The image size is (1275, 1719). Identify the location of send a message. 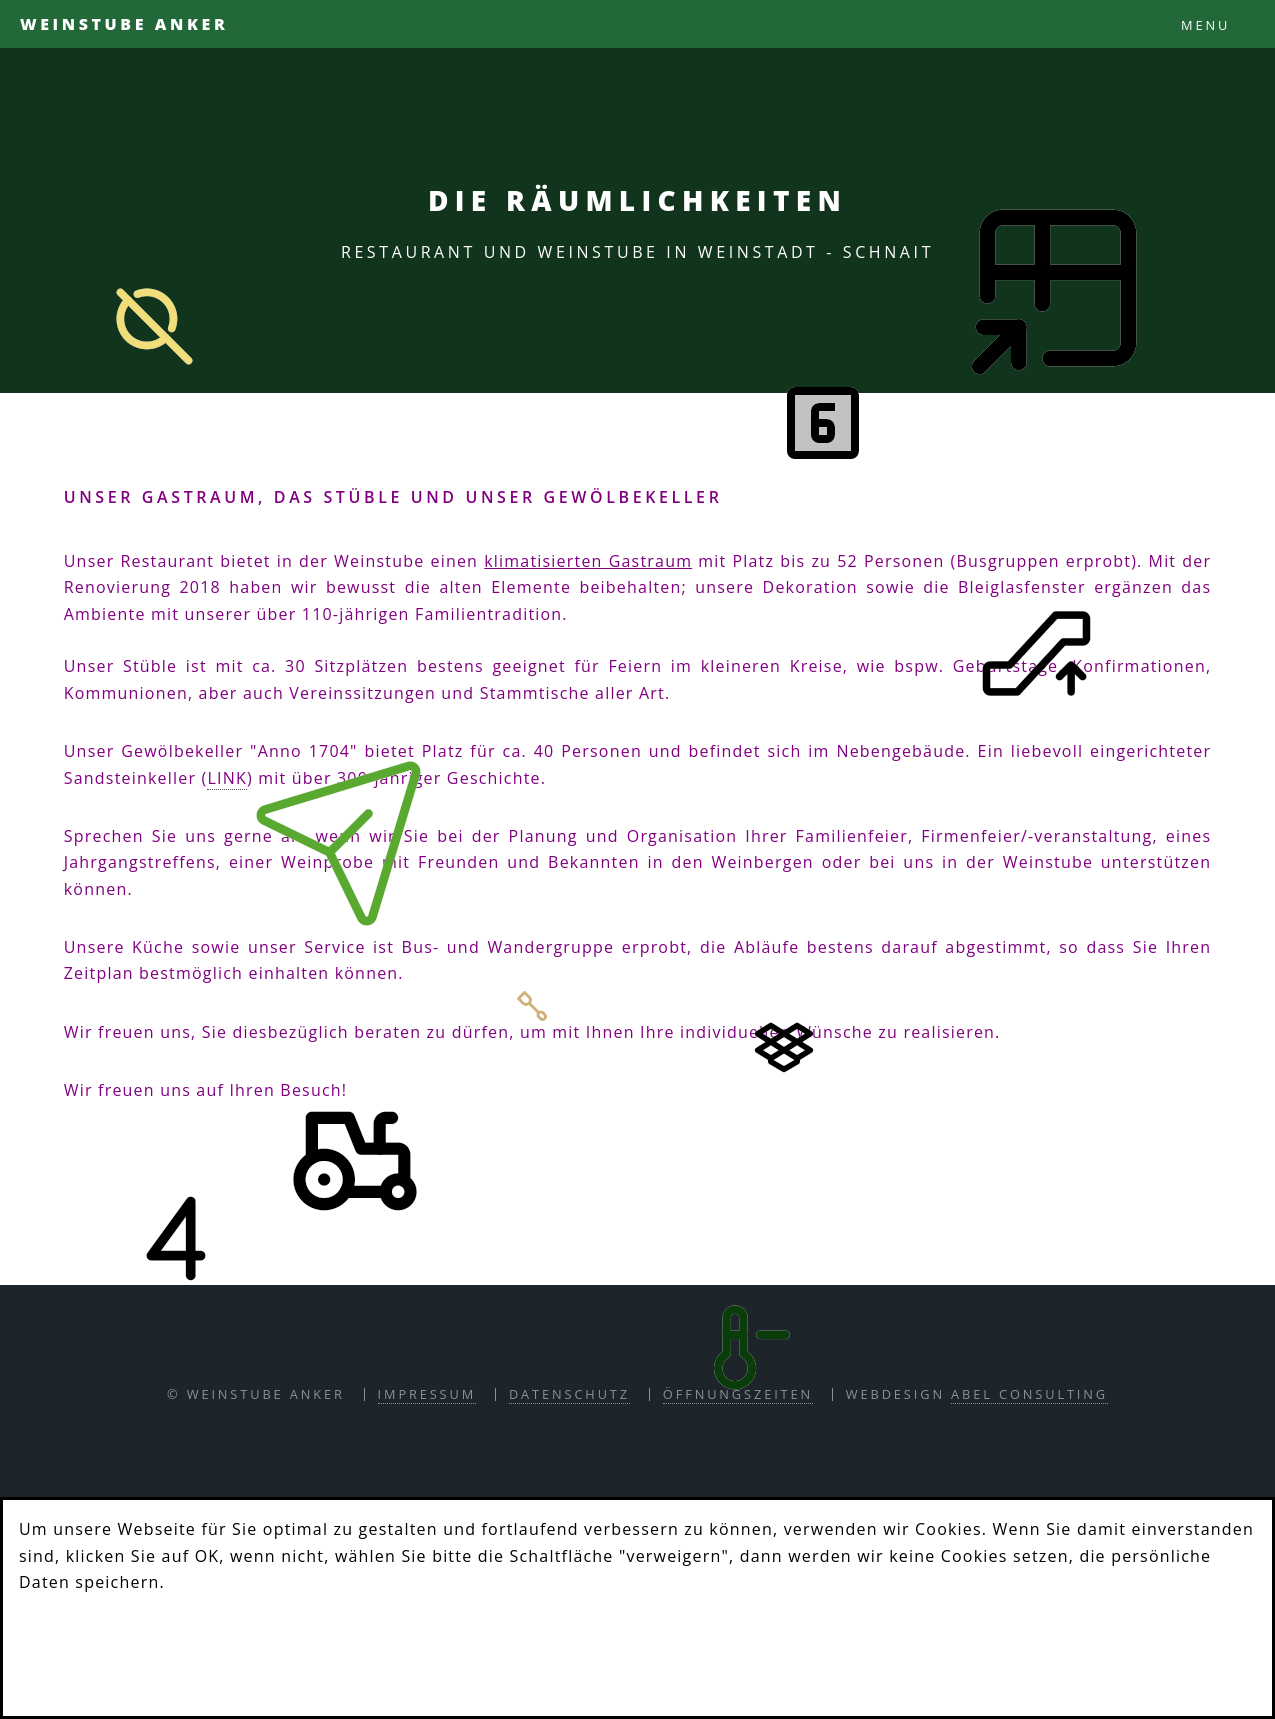
(344, 837).